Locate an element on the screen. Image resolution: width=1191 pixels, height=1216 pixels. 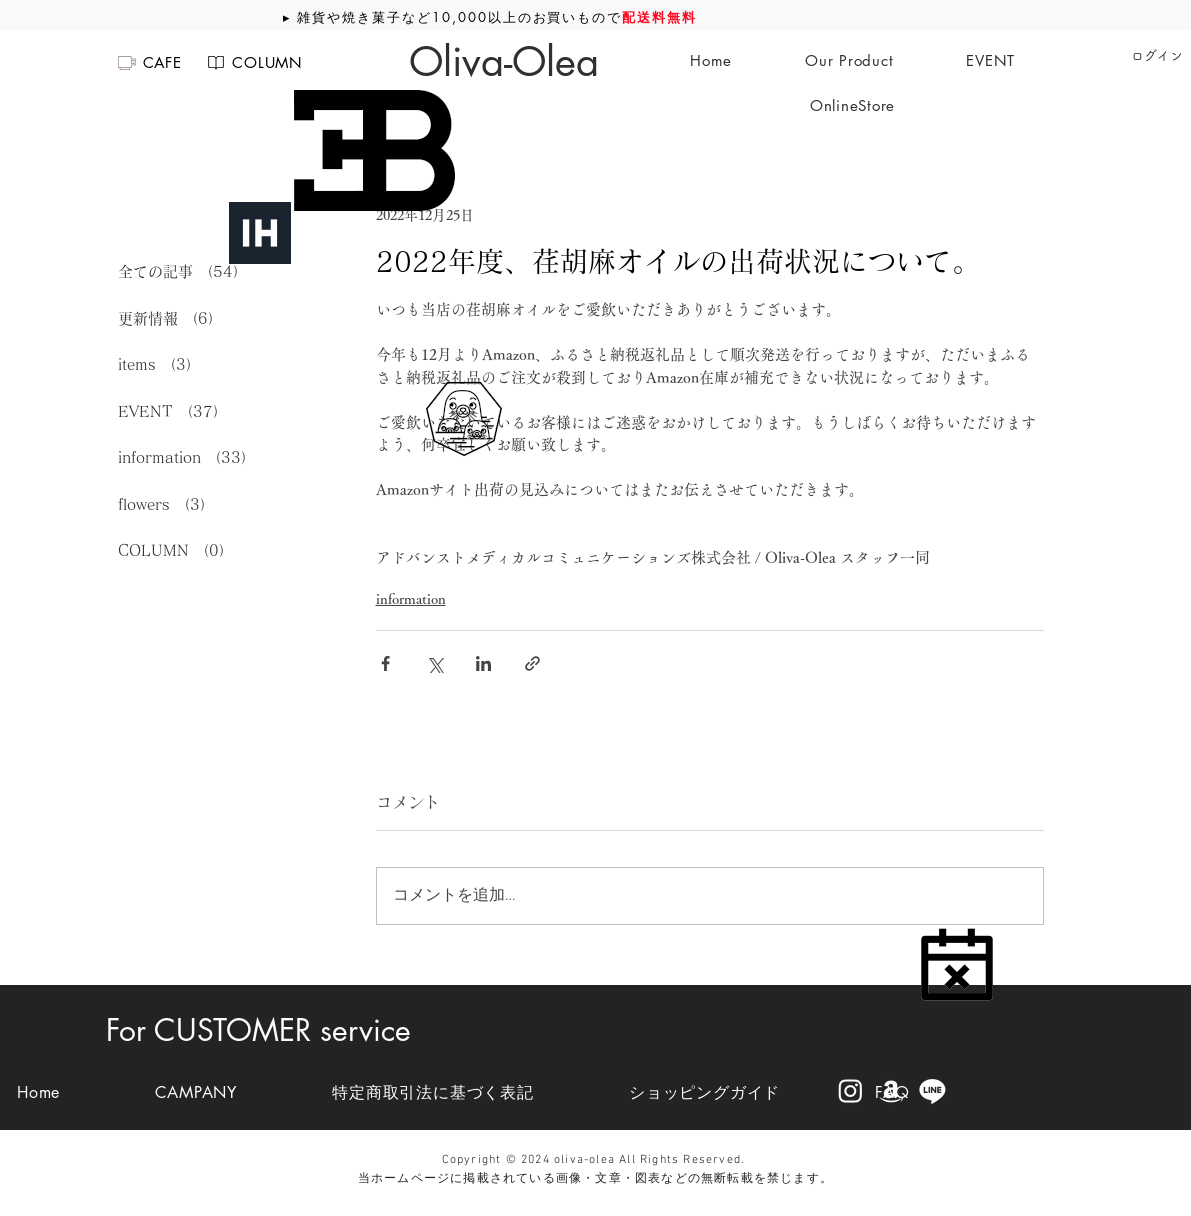
visit the Indie Hackers community is located at coordinates (260, 233).